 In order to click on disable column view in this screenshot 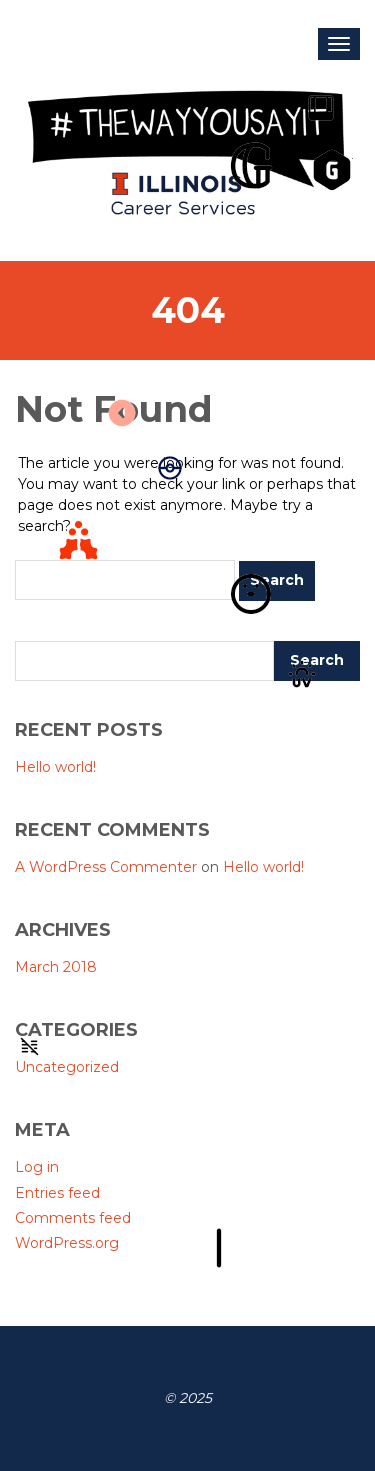, I will do `click(29, 1046)`.